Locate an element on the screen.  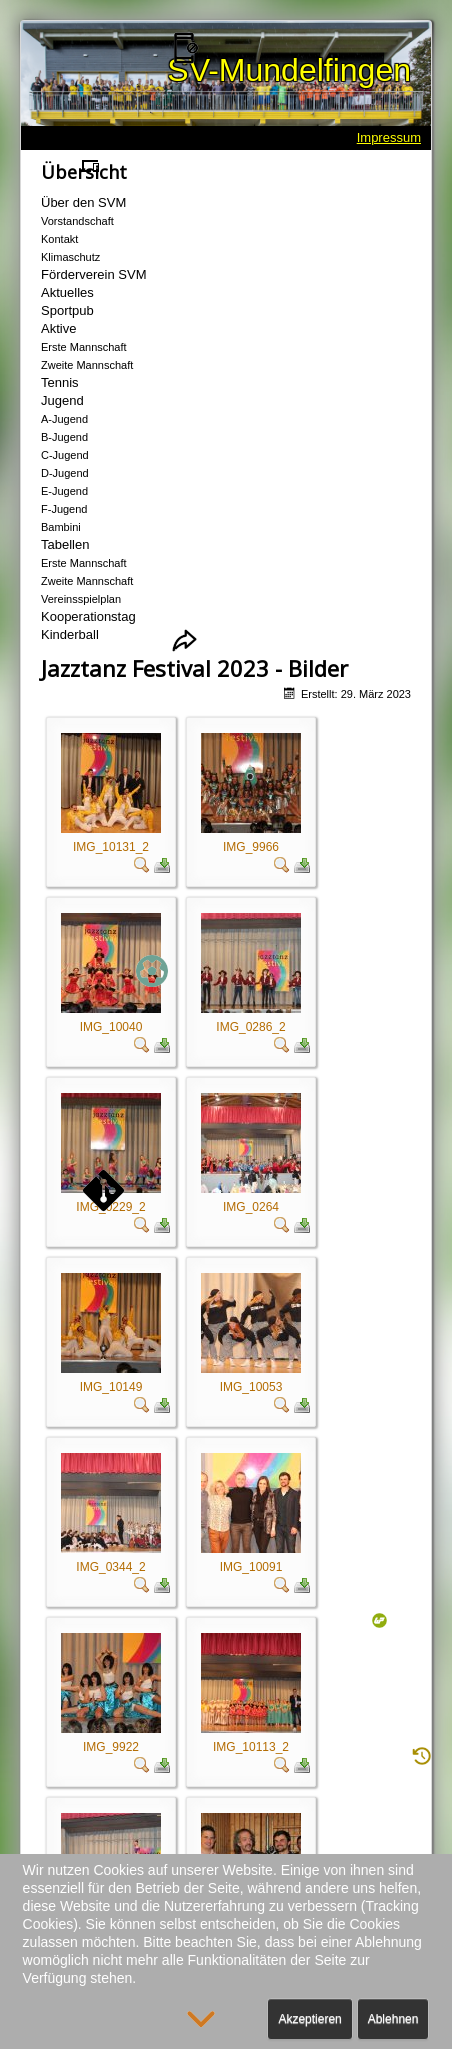
wpressr logo is located at coordinates (379, 1620).